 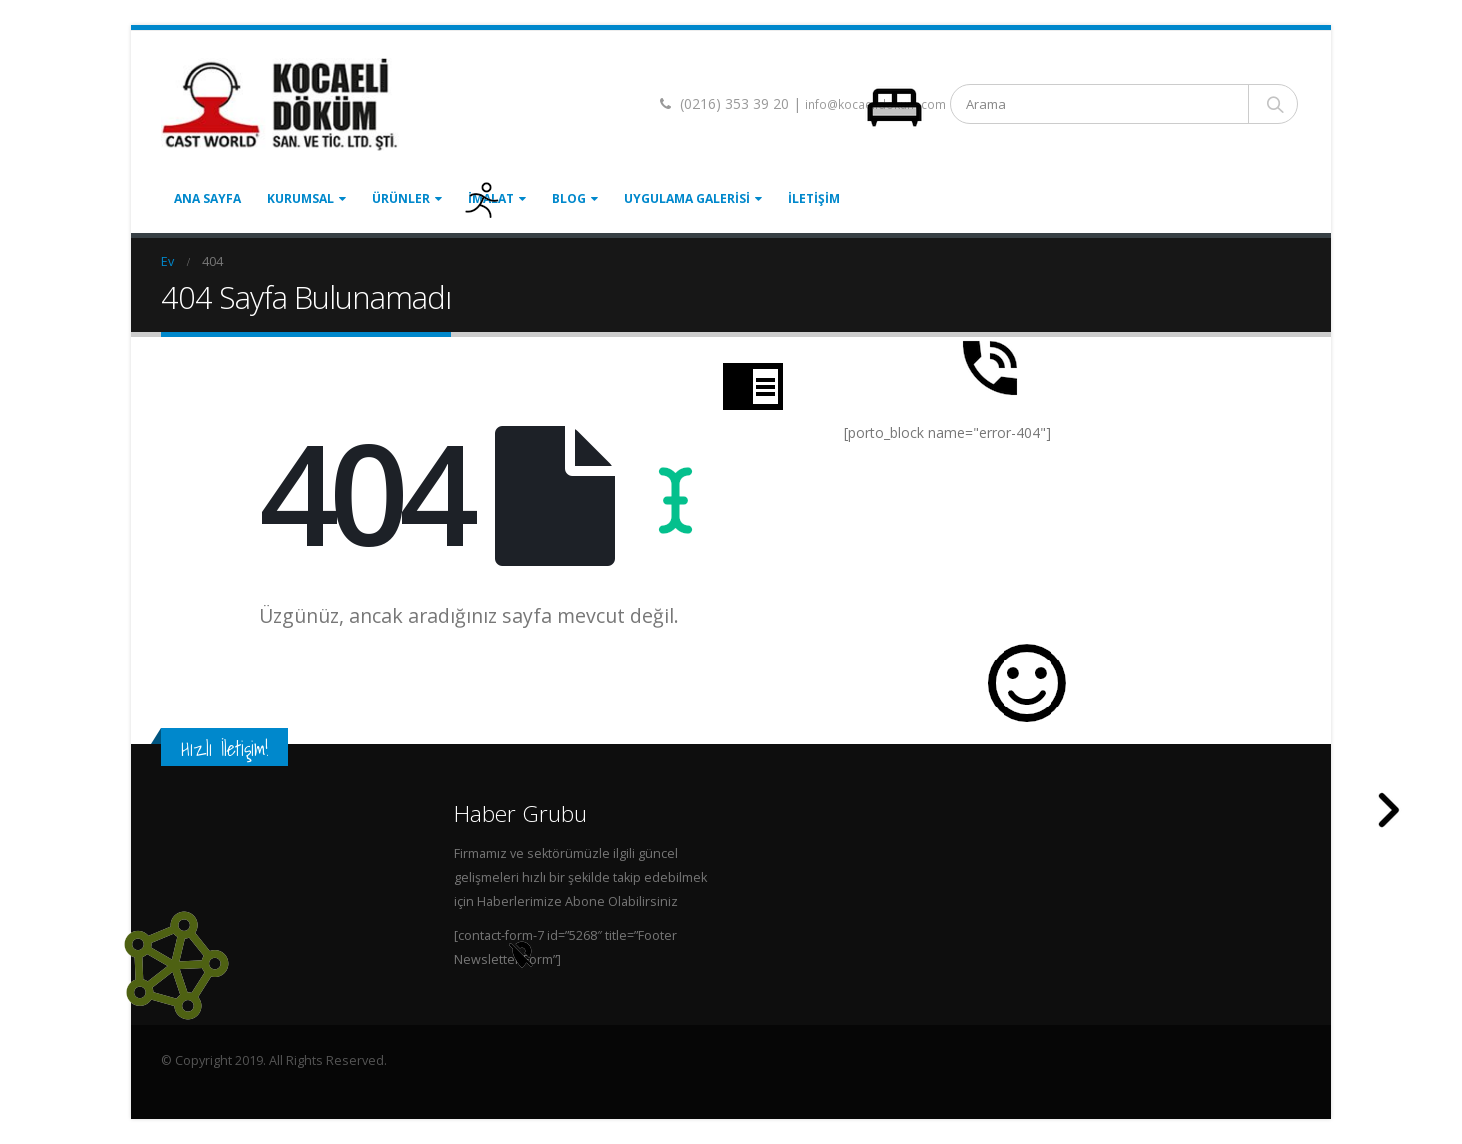 I want to click on connect to the fediverse network, so click(x=174, y=965).